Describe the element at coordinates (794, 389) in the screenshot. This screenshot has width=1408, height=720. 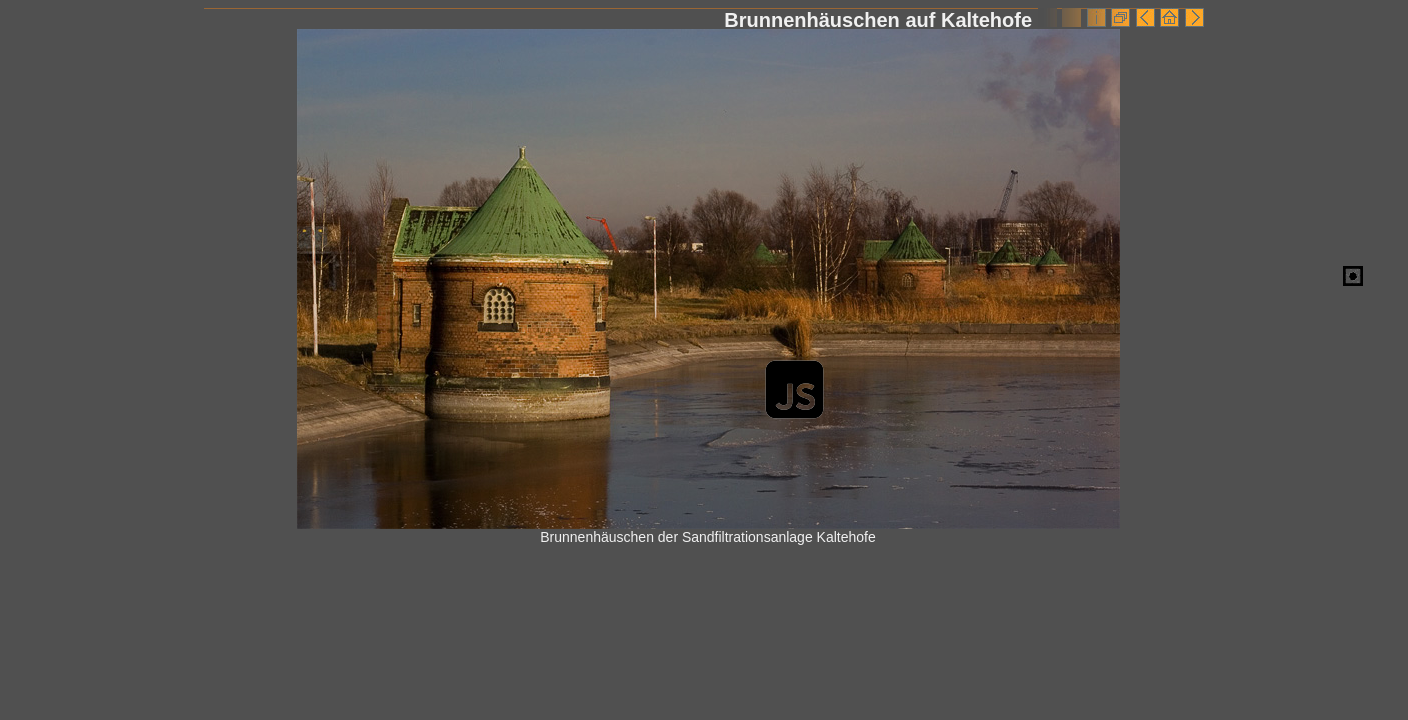
I see `javascript programming language logo` at that location.